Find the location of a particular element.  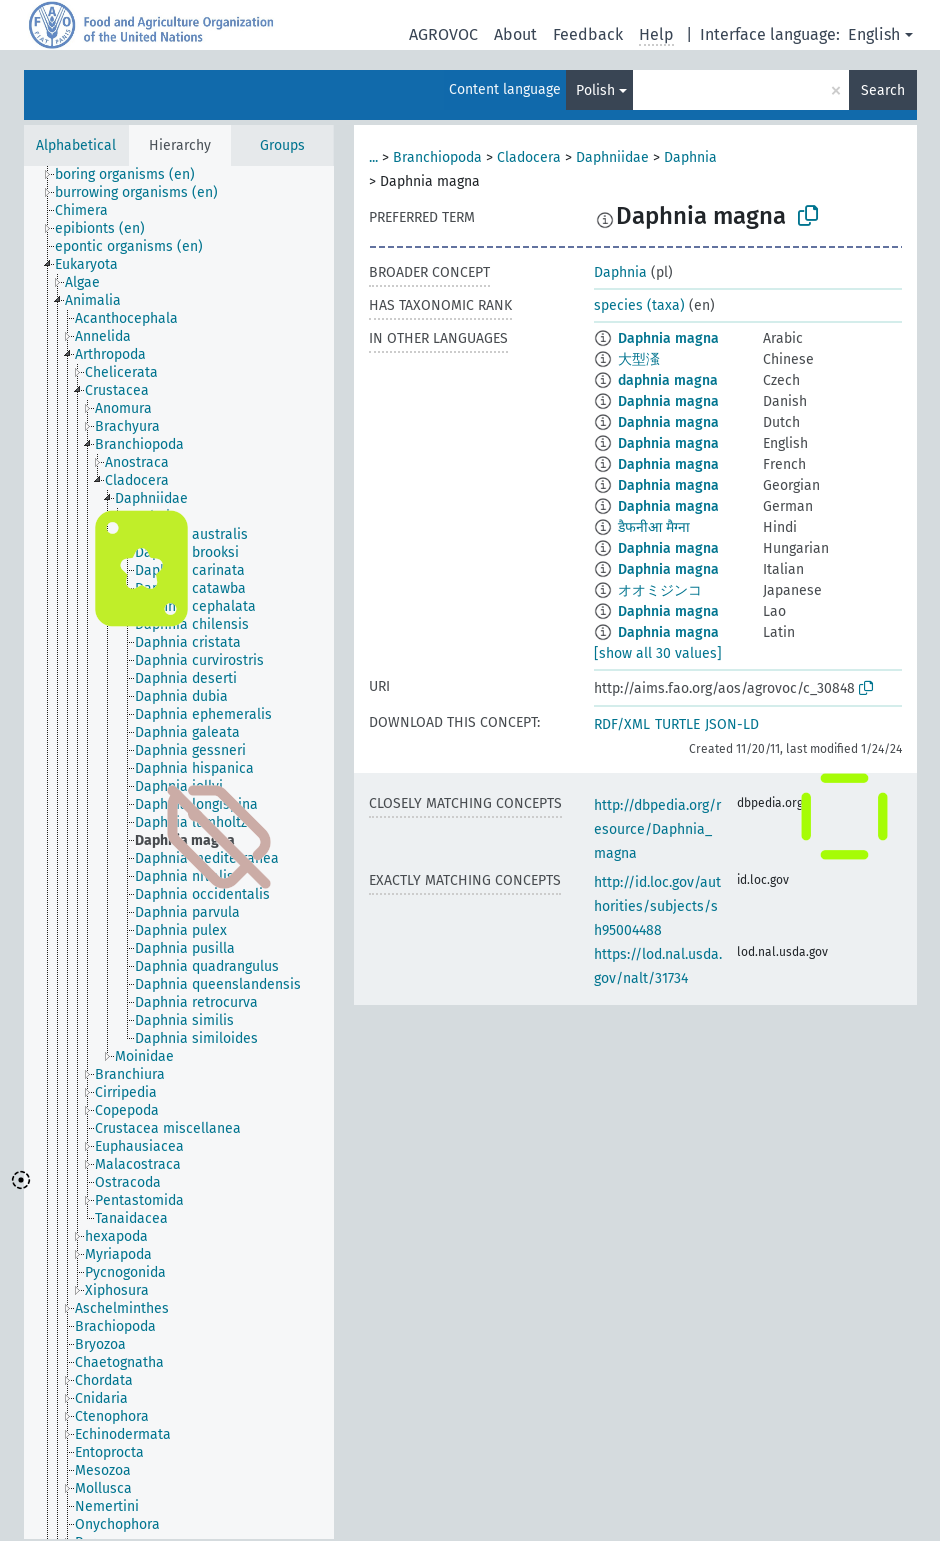

remove a tag or label is located at coordinates (219, 837).